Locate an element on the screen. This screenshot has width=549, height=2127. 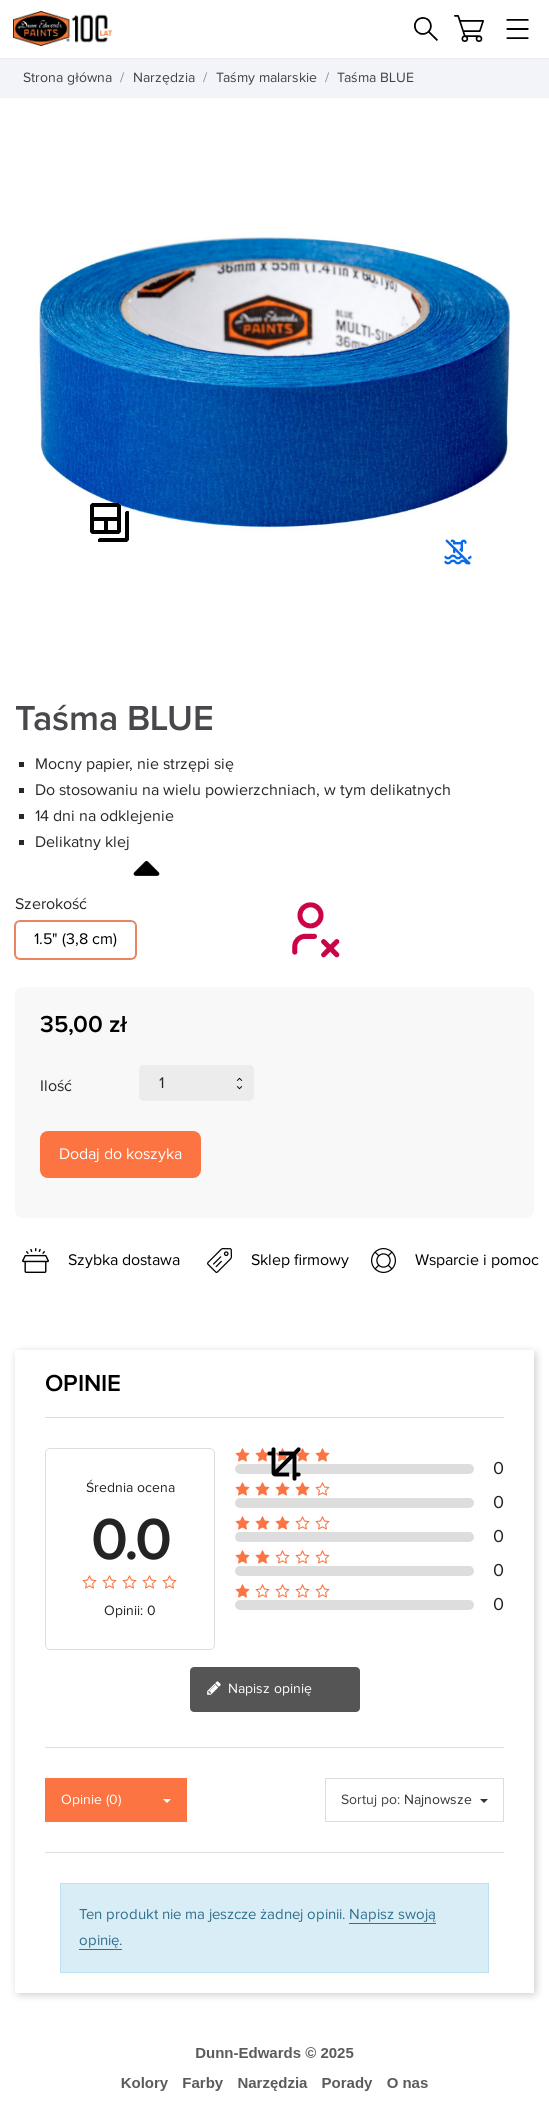
remove a user from a list or group is located at coordinates (310, 928).